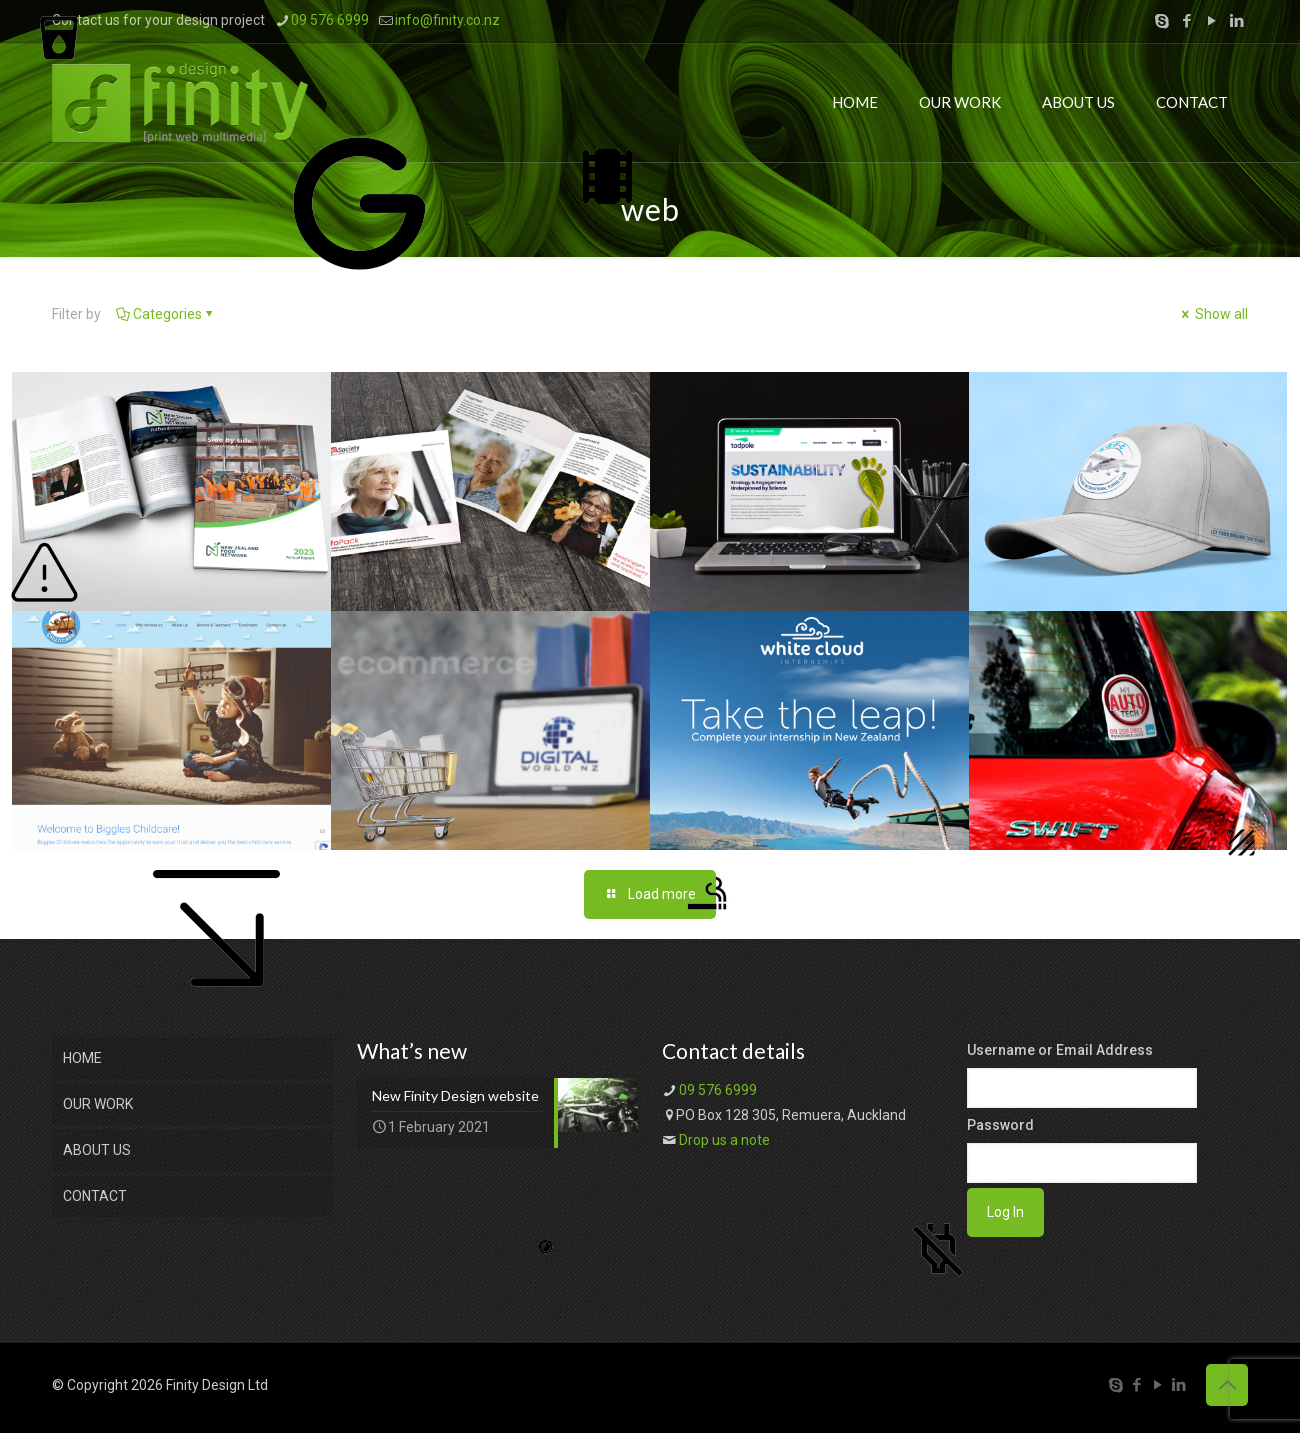  What do you see at coordinates (938, 1248) in the screenshot?
I see `power is currently off or disconnected` at bounding box center [938, 1248].